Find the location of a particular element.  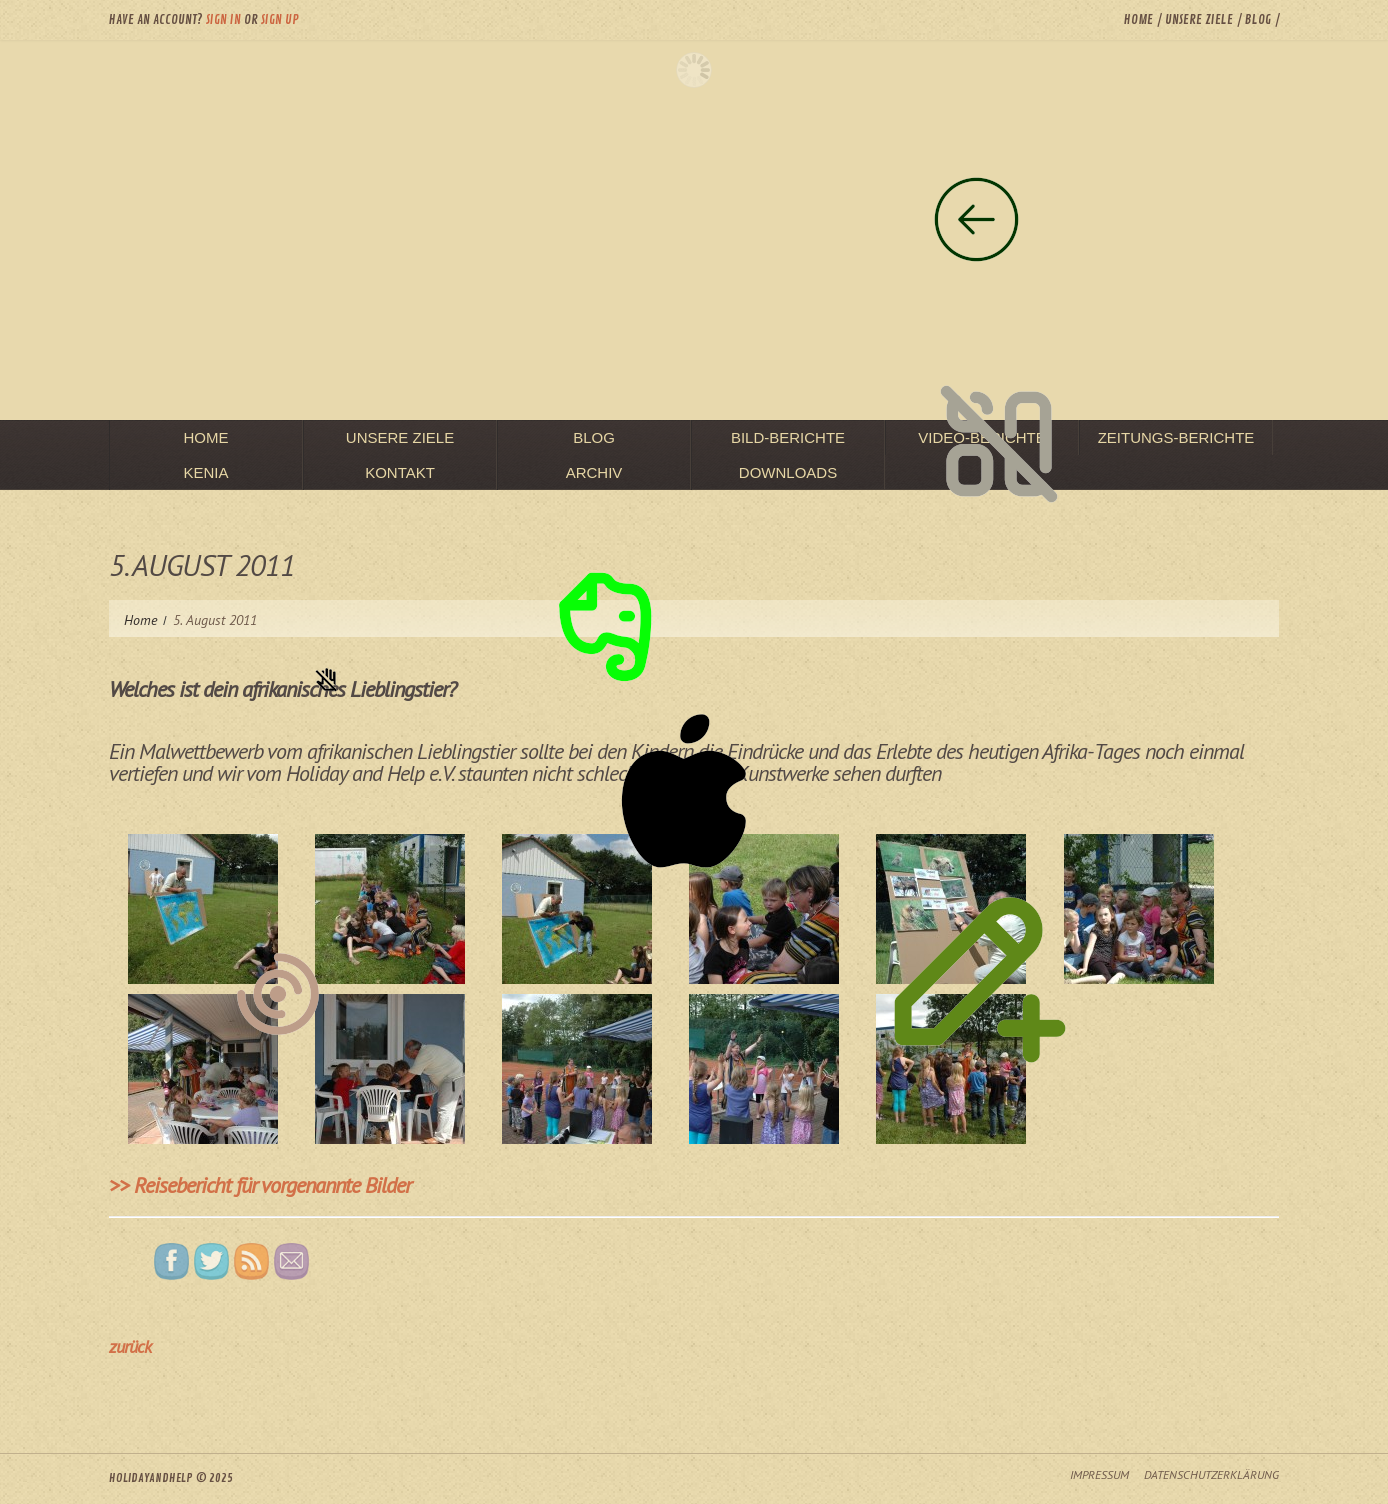

create a new note or document is located at coordinates (971, 968).